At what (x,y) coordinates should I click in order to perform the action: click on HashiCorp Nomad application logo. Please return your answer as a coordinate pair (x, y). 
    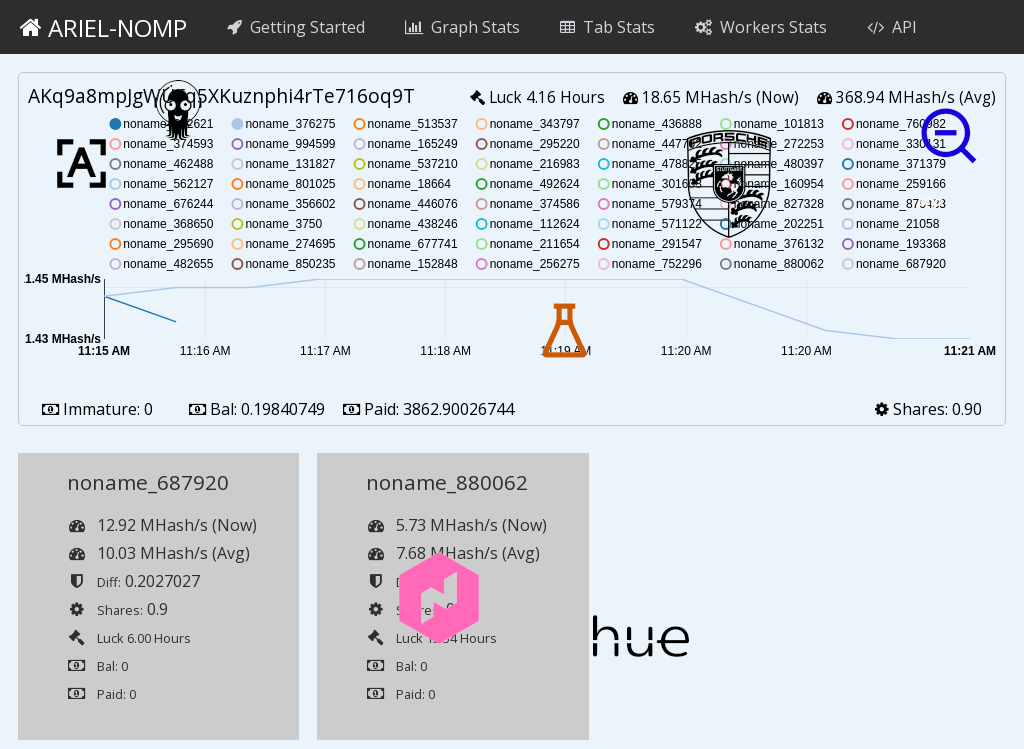
    Looking at the image, I should click on (439, 598).